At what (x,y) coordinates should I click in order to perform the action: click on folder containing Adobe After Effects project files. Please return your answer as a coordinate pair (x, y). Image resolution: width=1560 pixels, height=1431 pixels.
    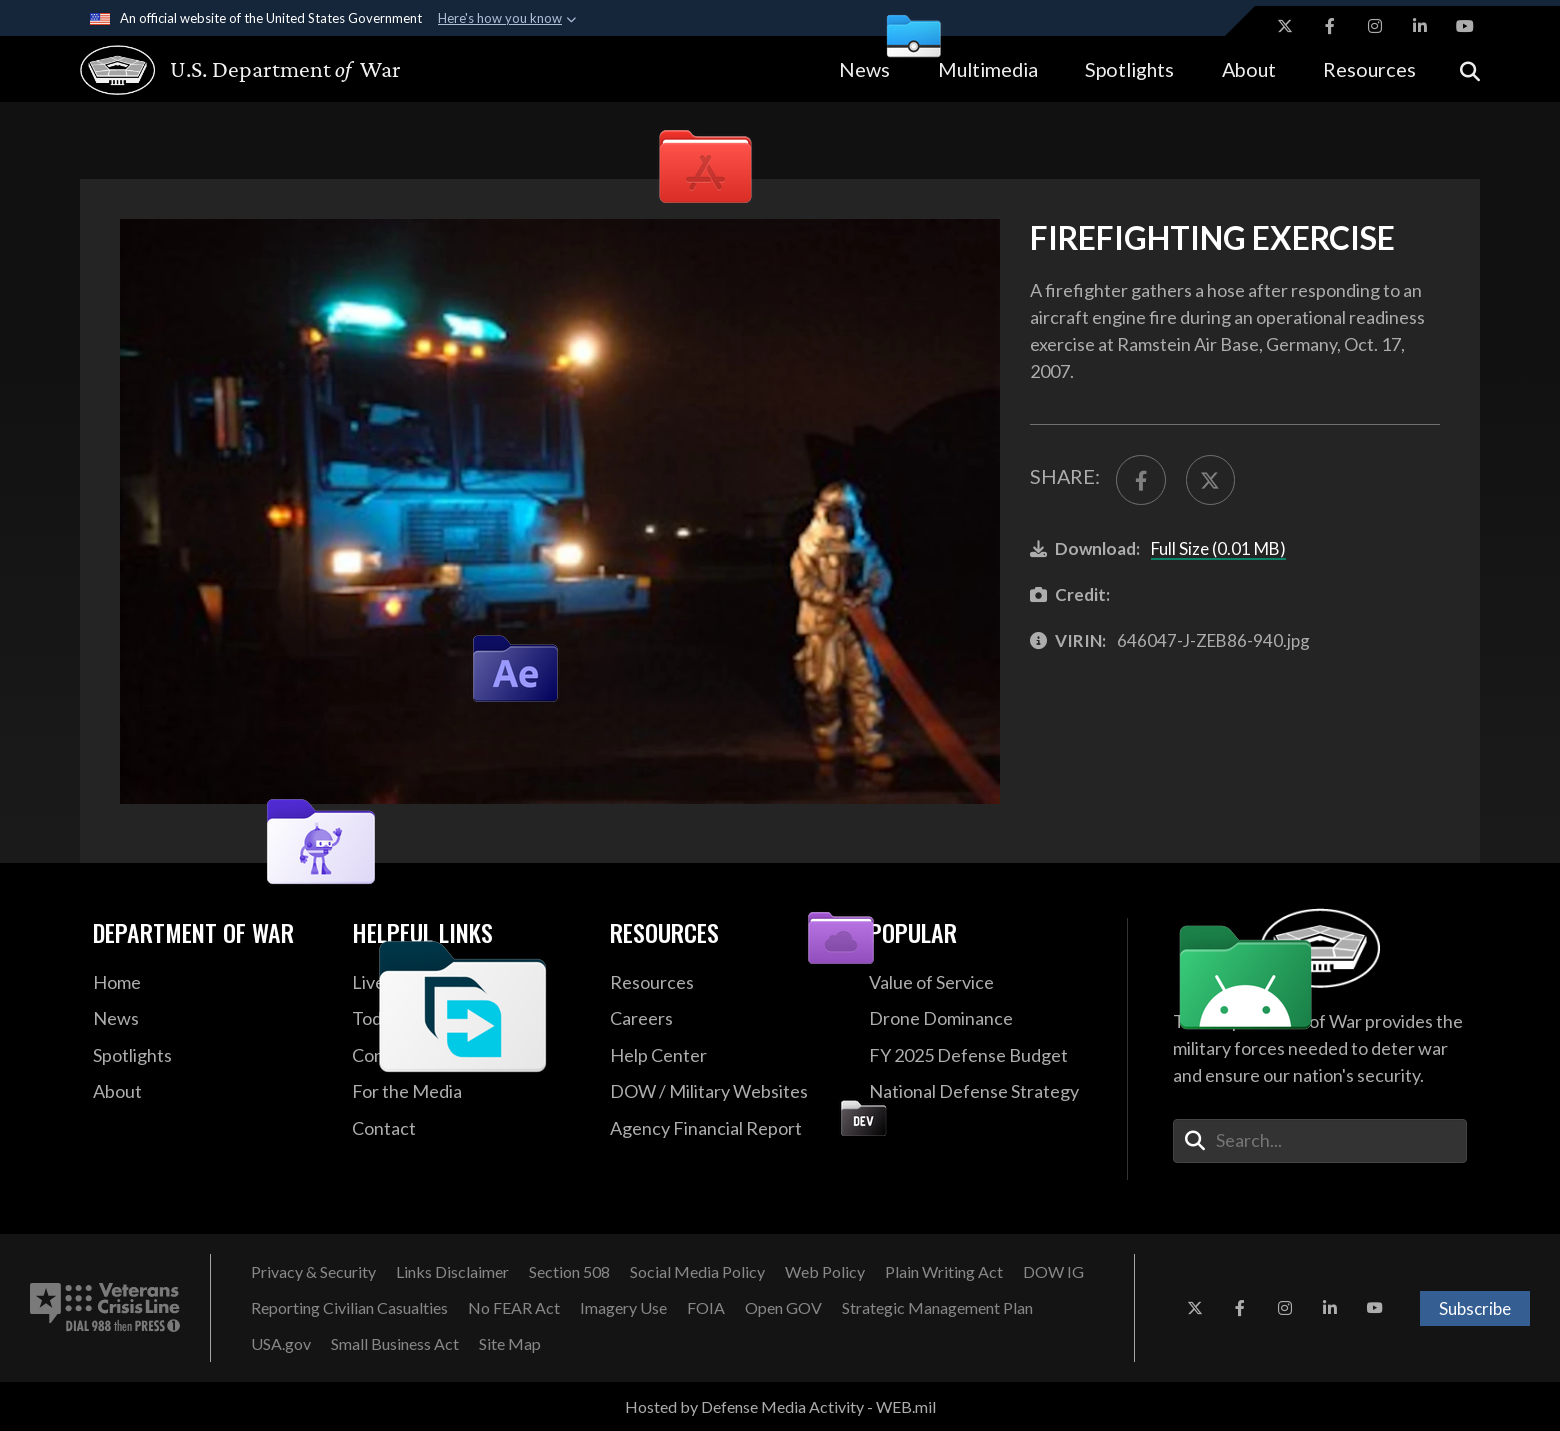
    Looking at the image, I should click on (515, 671).